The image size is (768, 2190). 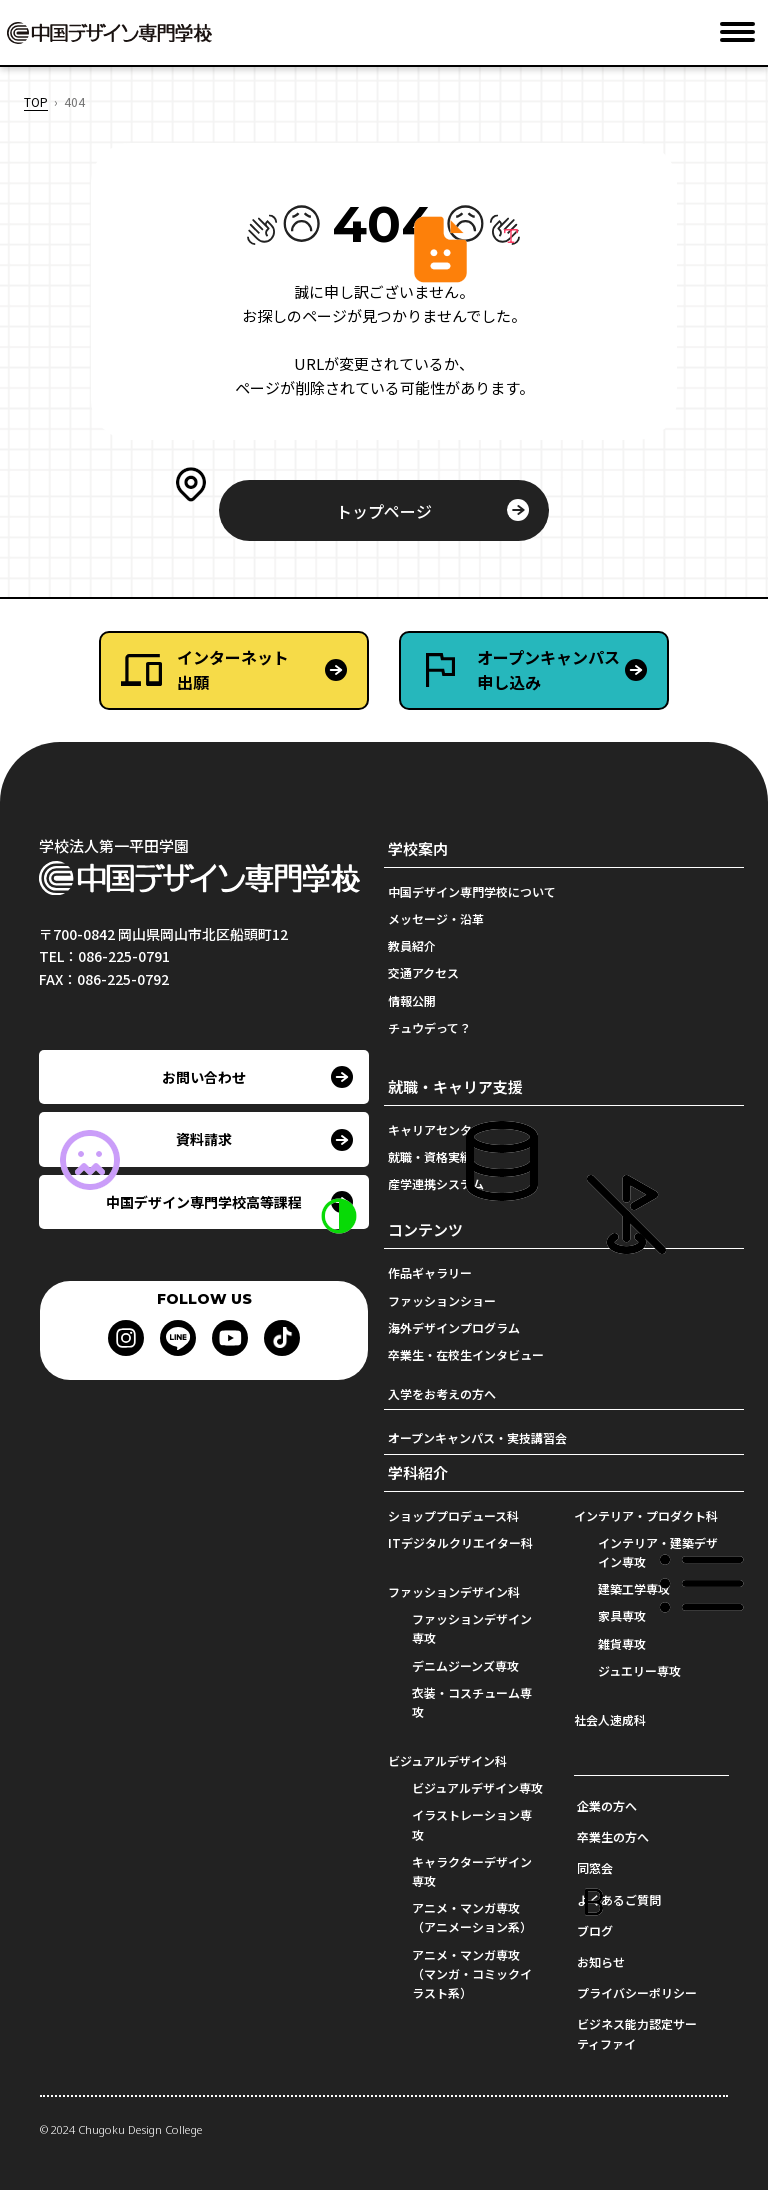 I want to click on adjust display brightness to 50%, so click(x=339, y=1216).